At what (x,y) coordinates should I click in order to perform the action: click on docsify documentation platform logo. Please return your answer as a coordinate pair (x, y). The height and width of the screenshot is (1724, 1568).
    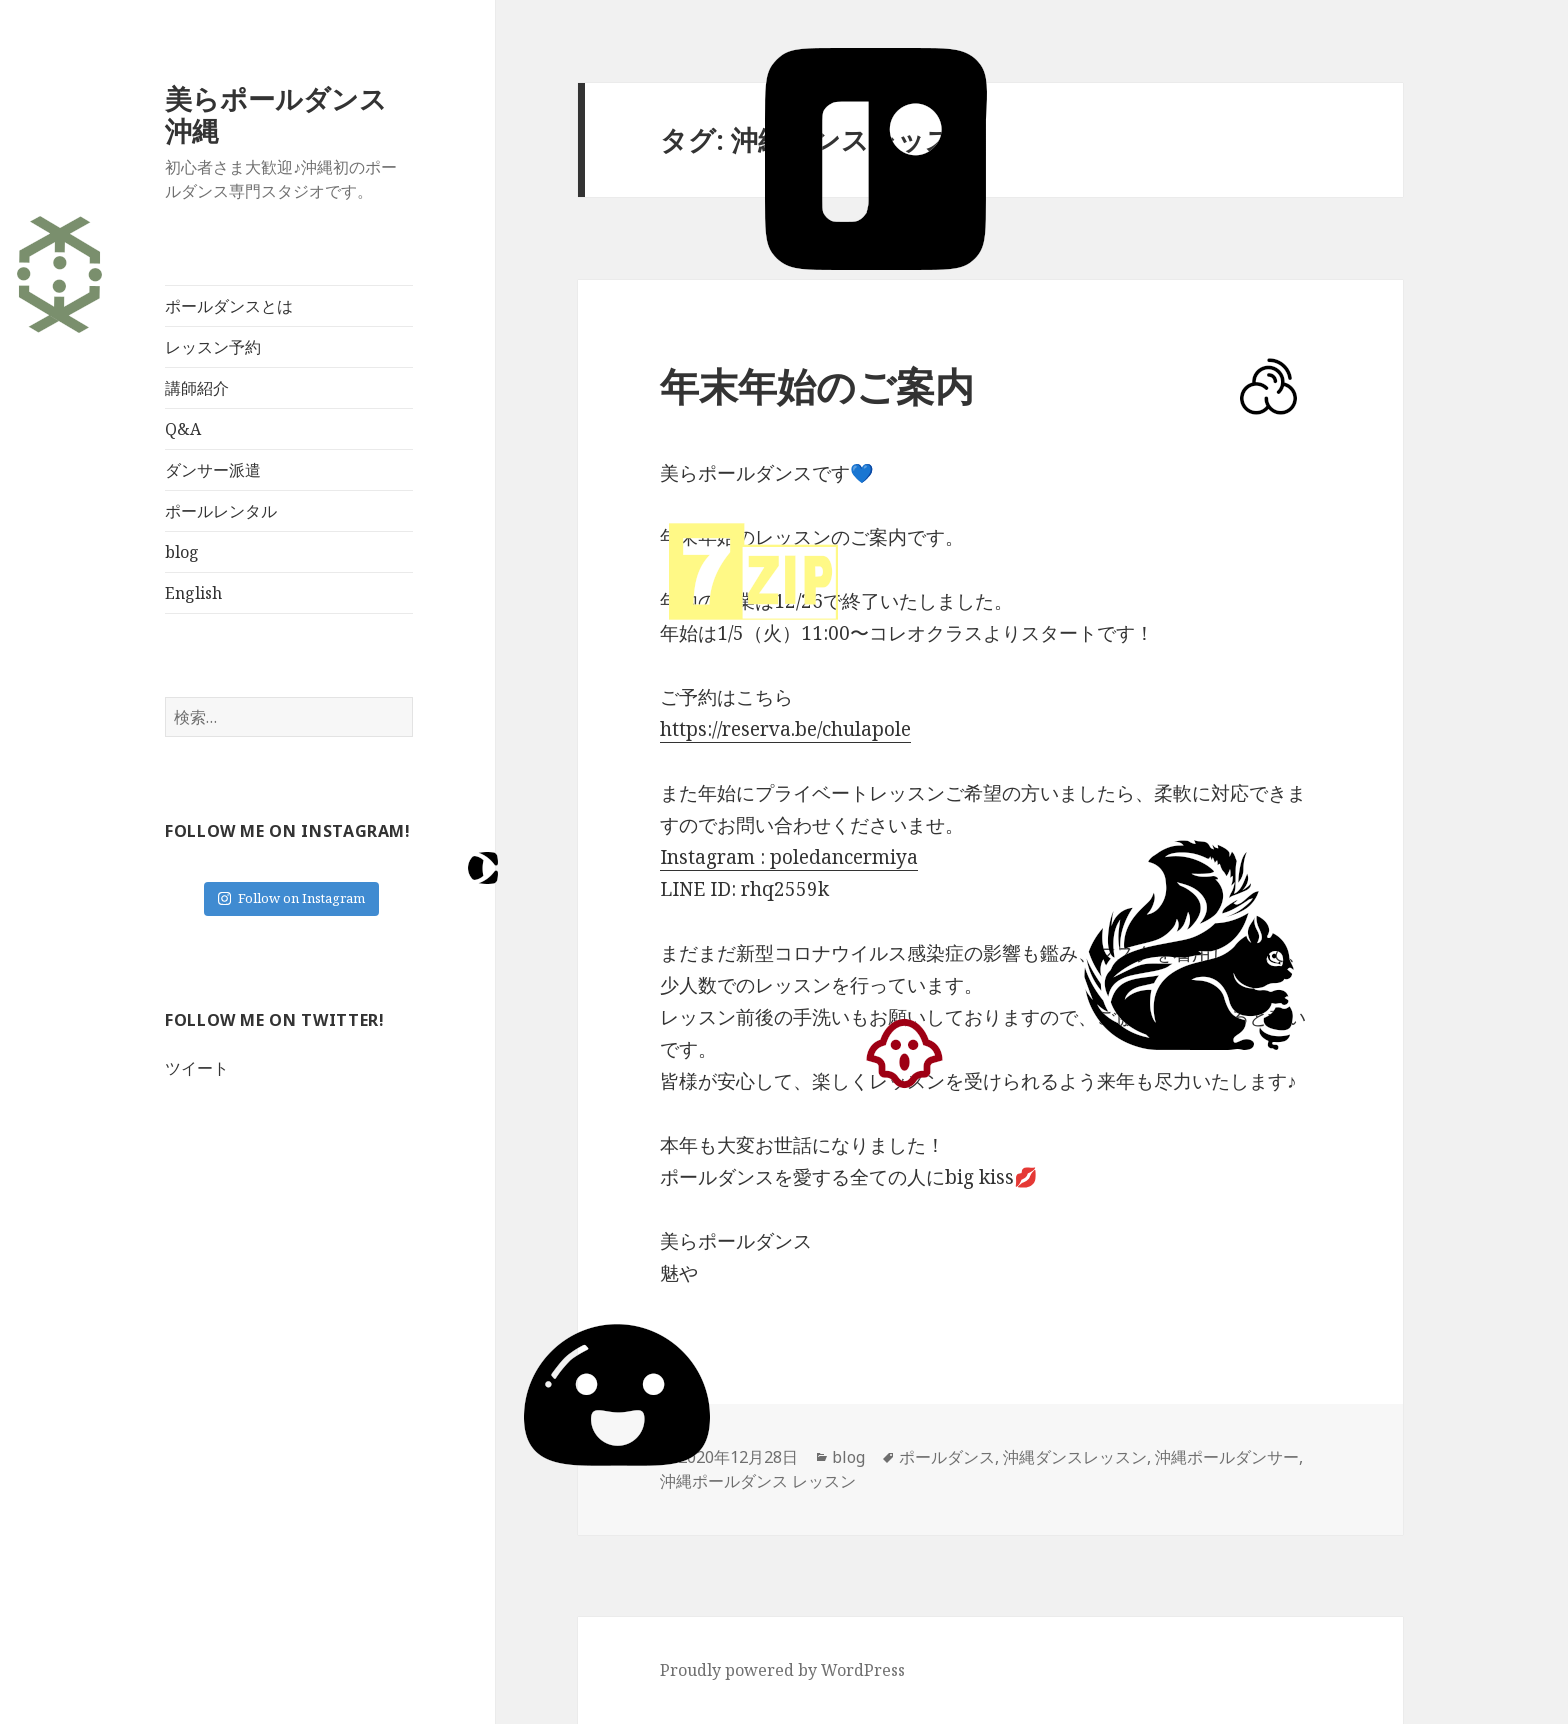
    Looking at the image, I should click on (617, 1395).